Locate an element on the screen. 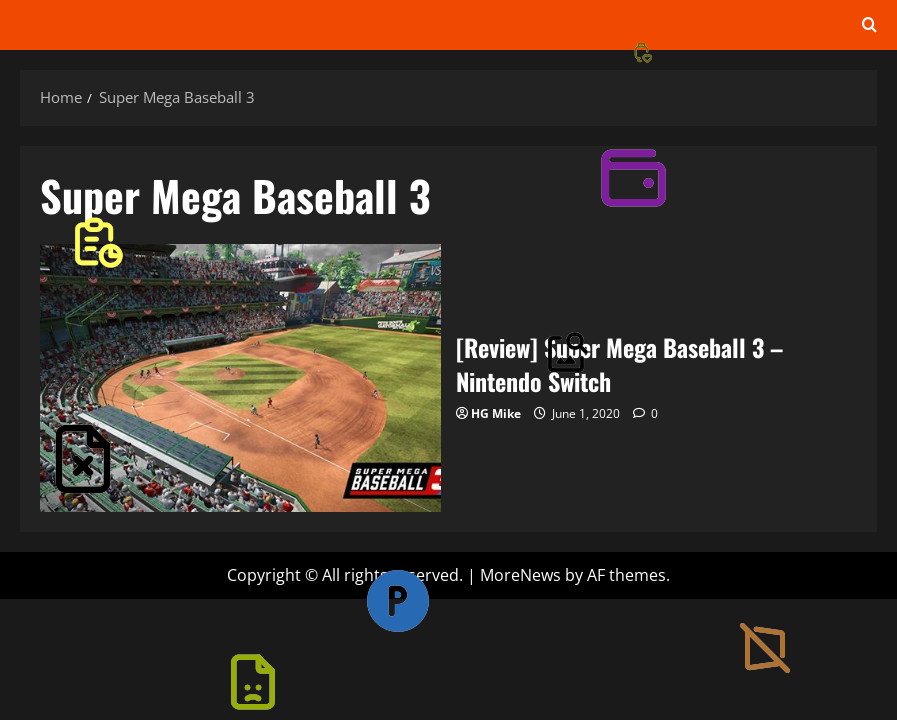 The height and width of the screenshot is (720, 897). search for images or photos is located at coordinates (568, 352).